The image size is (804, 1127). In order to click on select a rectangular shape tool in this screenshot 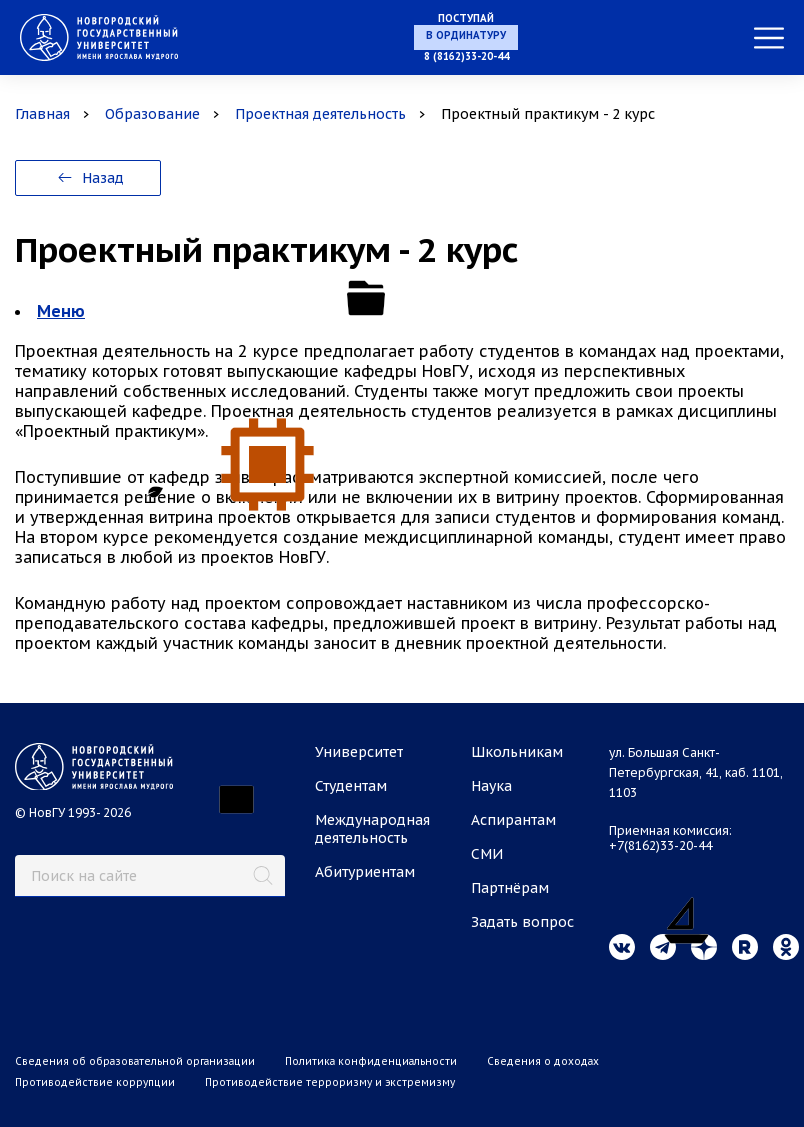, I will do `click(236, 799)`.